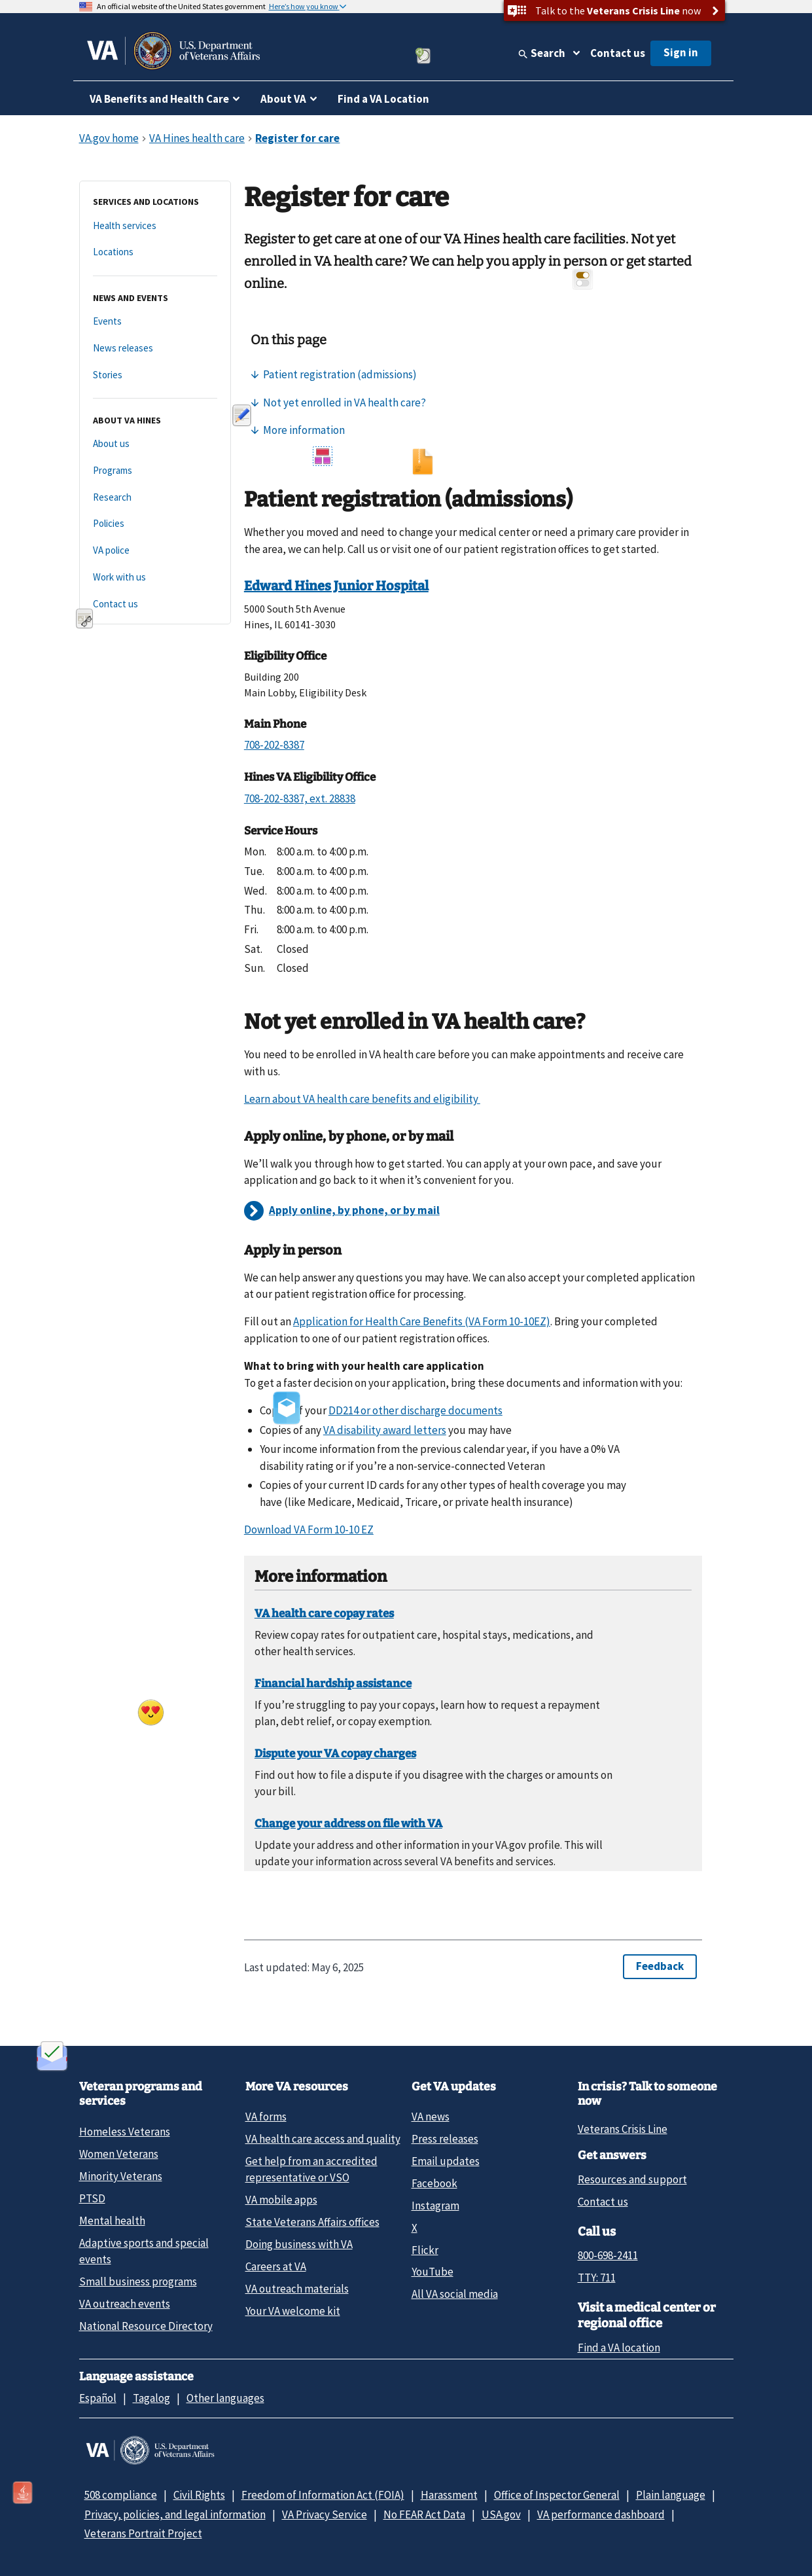  What do you see at coordinates (423, 56) in the screenshot?
I see `launch the ubiquity installer for ubuntu` at bounding box center [423, 56].